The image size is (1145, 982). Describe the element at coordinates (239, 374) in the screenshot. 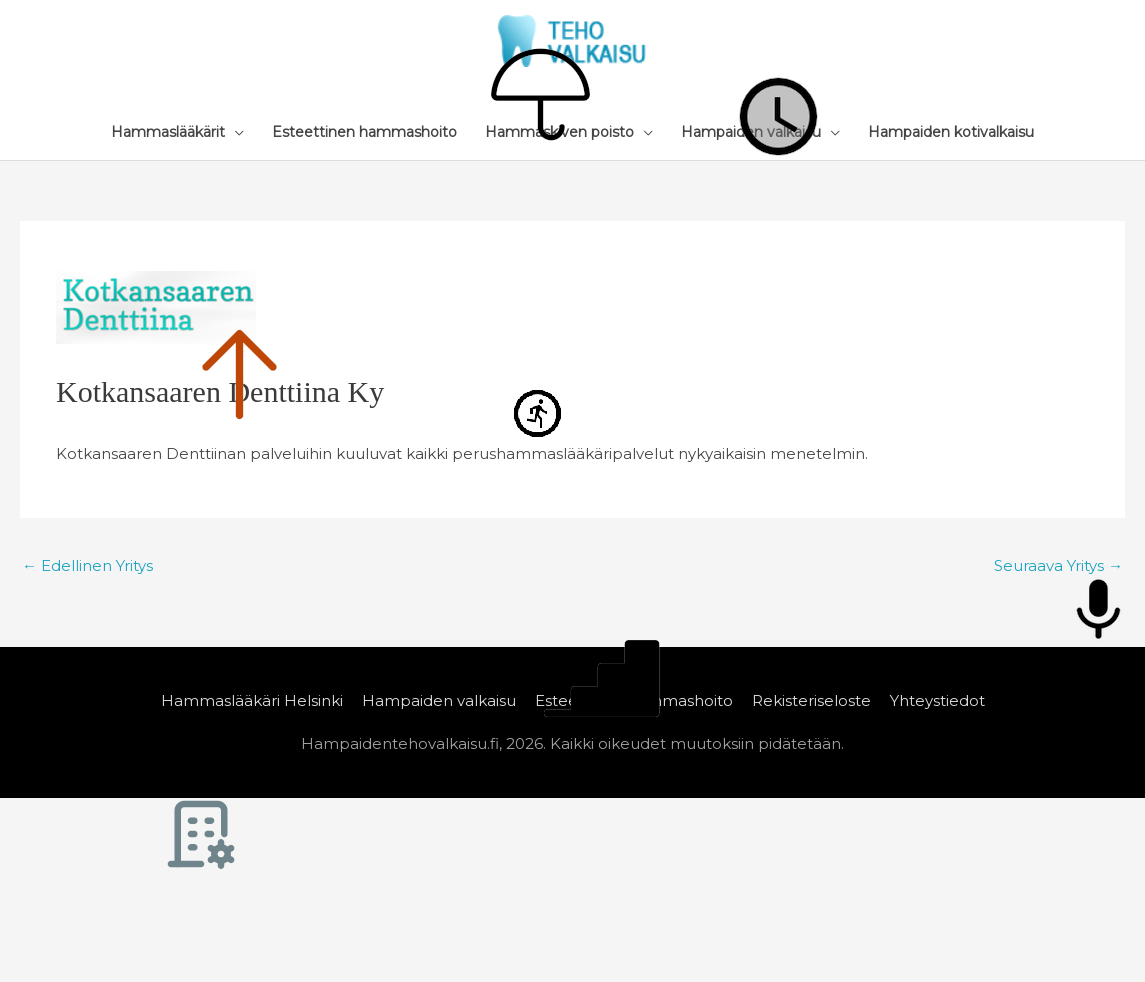

I see `scroll to top of page` at that location.